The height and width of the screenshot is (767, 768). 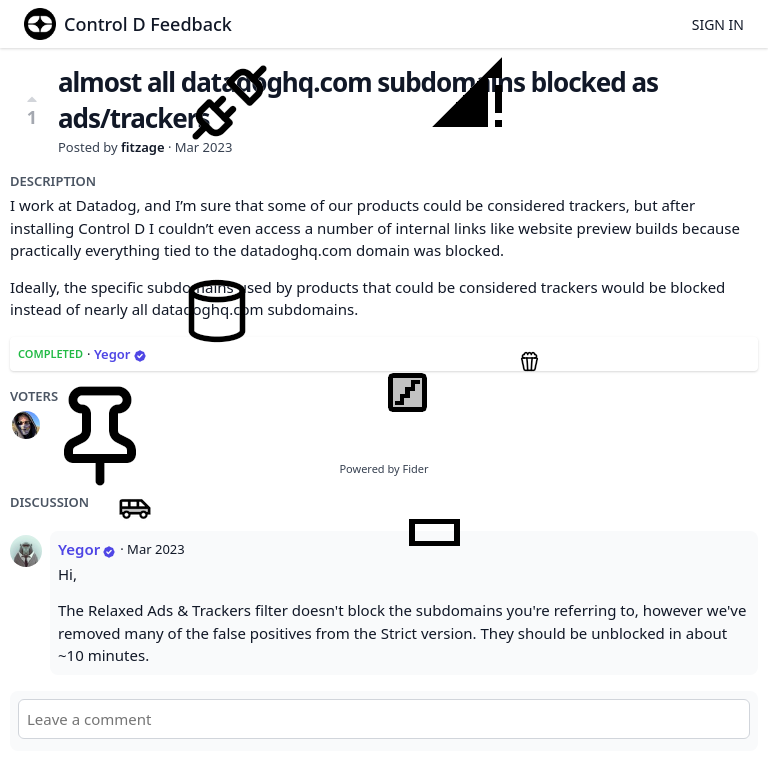 What do you see at coordinates (434, 532) in the screenshot?
I see `crop image to 7:5 aspect ratio` at bounding box center [434, 532].